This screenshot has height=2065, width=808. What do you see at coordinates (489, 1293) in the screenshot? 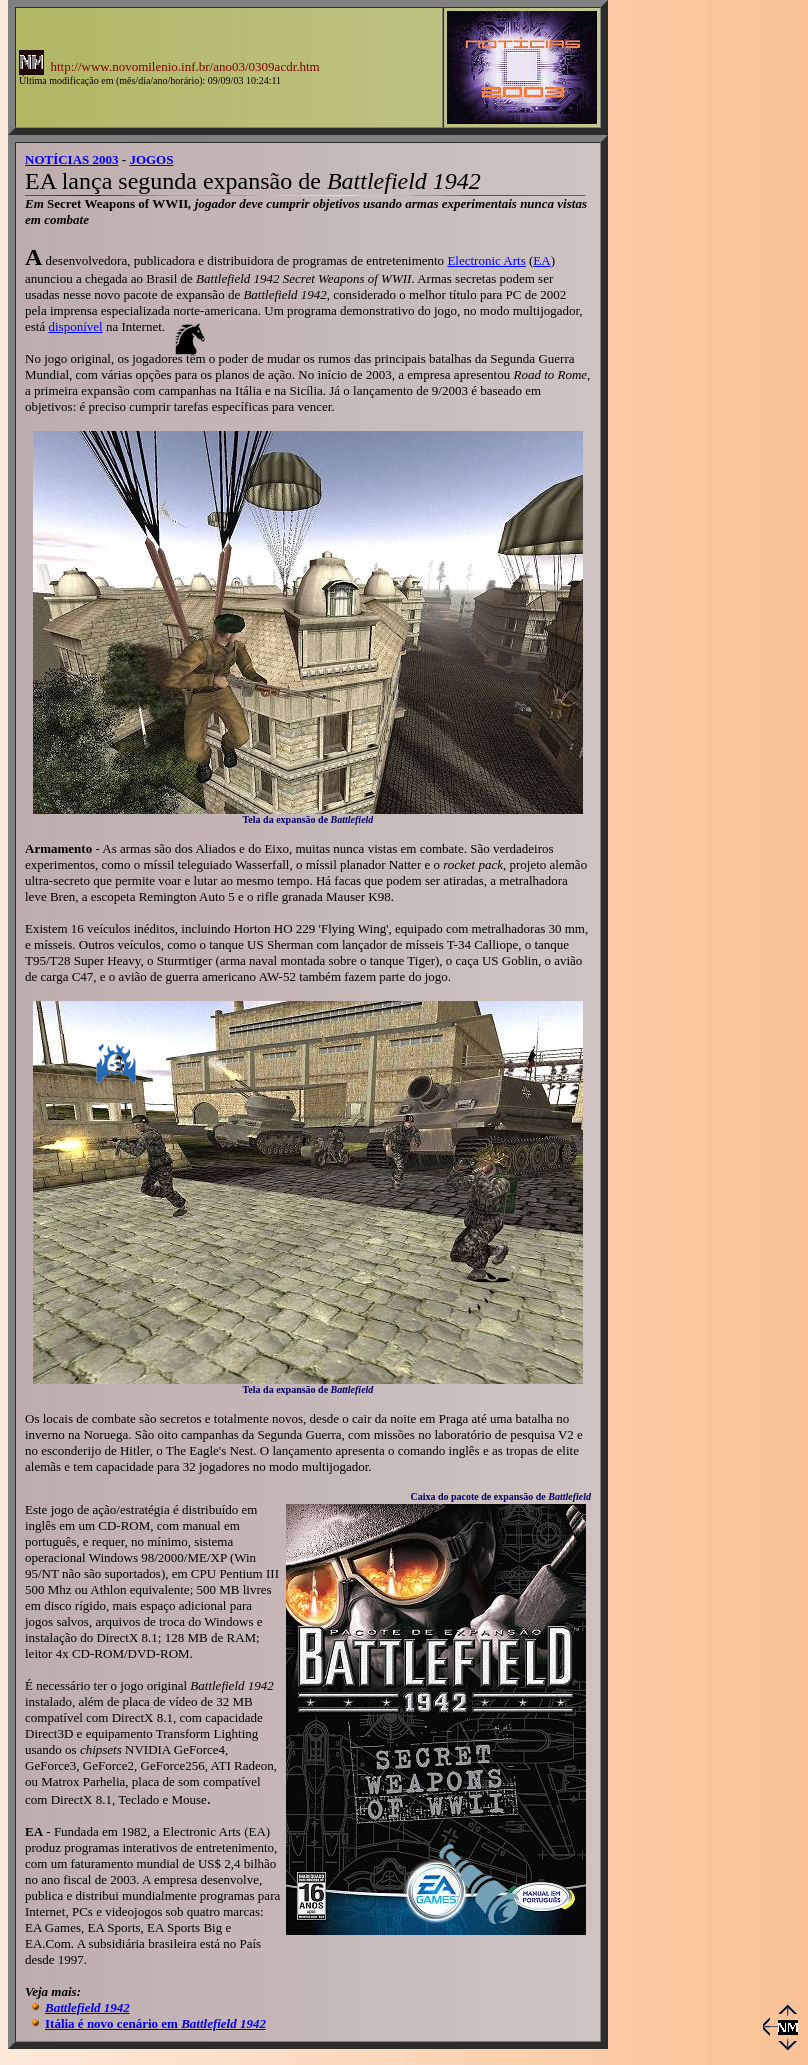
I see `activate area-of-effect attack ability` at bounding box center [489, 1293].